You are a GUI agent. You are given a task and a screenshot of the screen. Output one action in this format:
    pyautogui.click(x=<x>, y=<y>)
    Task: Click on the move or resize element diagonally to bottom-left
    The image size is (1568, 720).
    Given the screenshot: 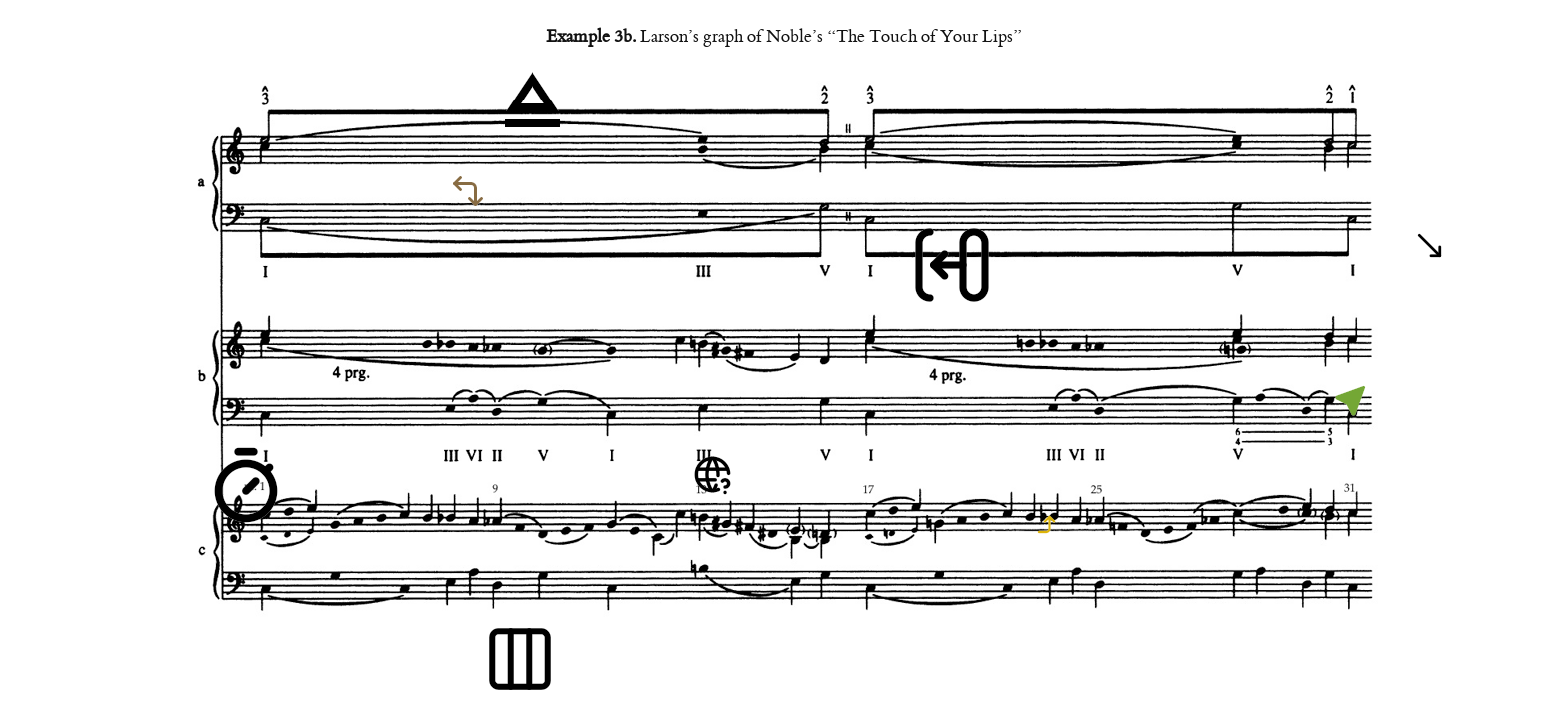 What is the action you would take?
    pyautogui.click(x=468, y=191)
    